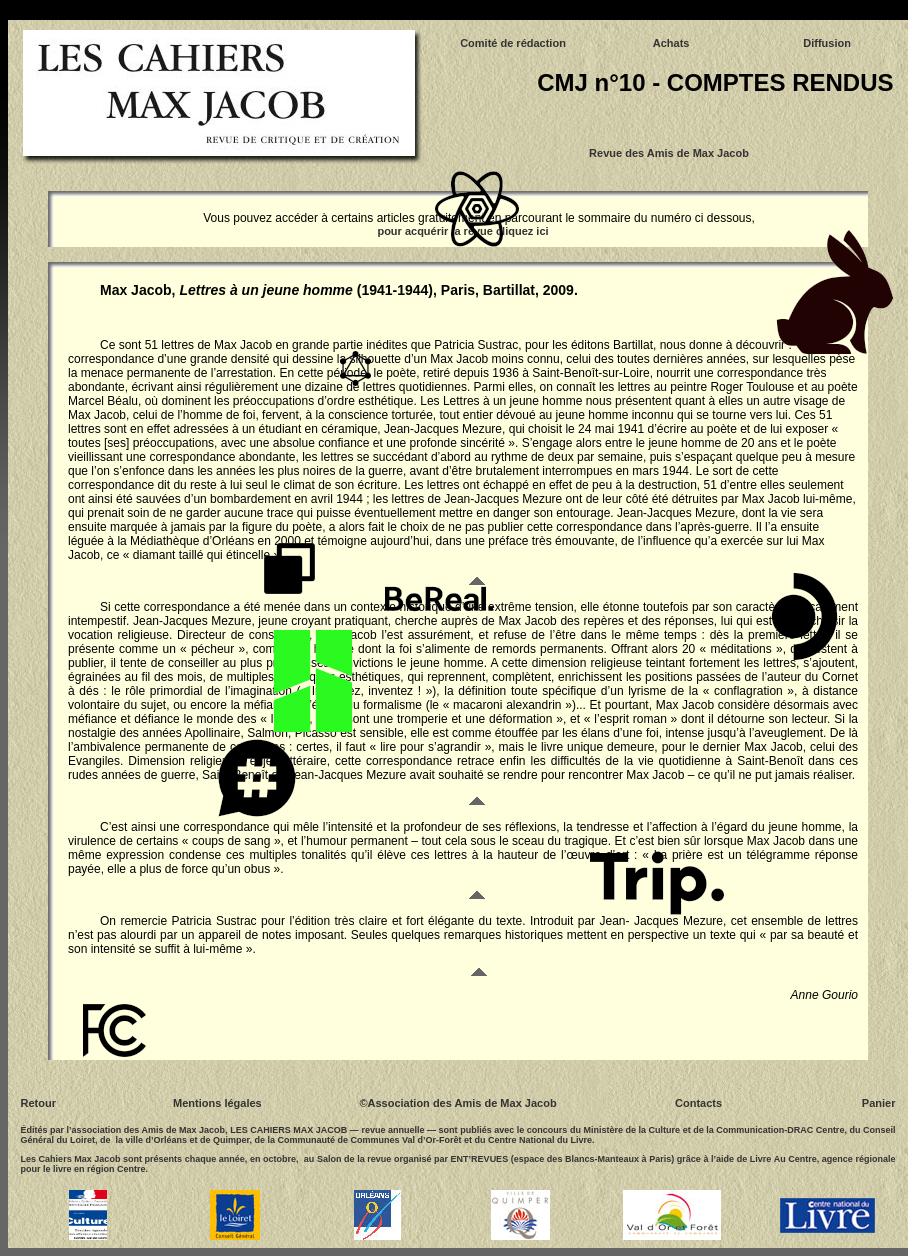 Image resolution: width=908 pixels, height=1256 pixels. I want to click on select multiple items, so click(289, 568).